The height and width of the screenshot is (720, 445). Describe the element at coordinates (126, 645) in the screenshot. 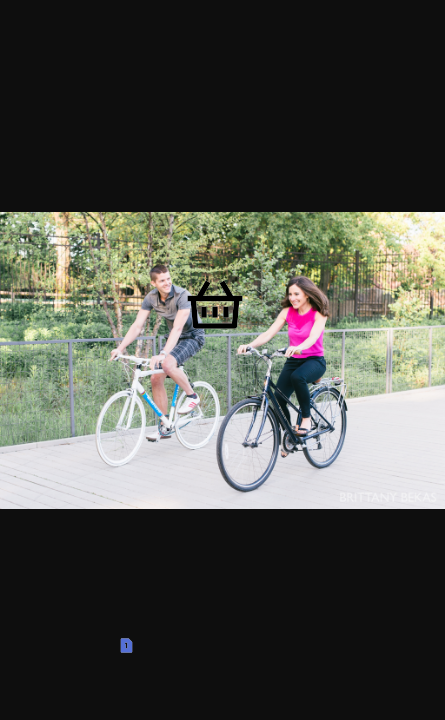

I see `indicates primary SIM card slot (SIM 1)` at that location.